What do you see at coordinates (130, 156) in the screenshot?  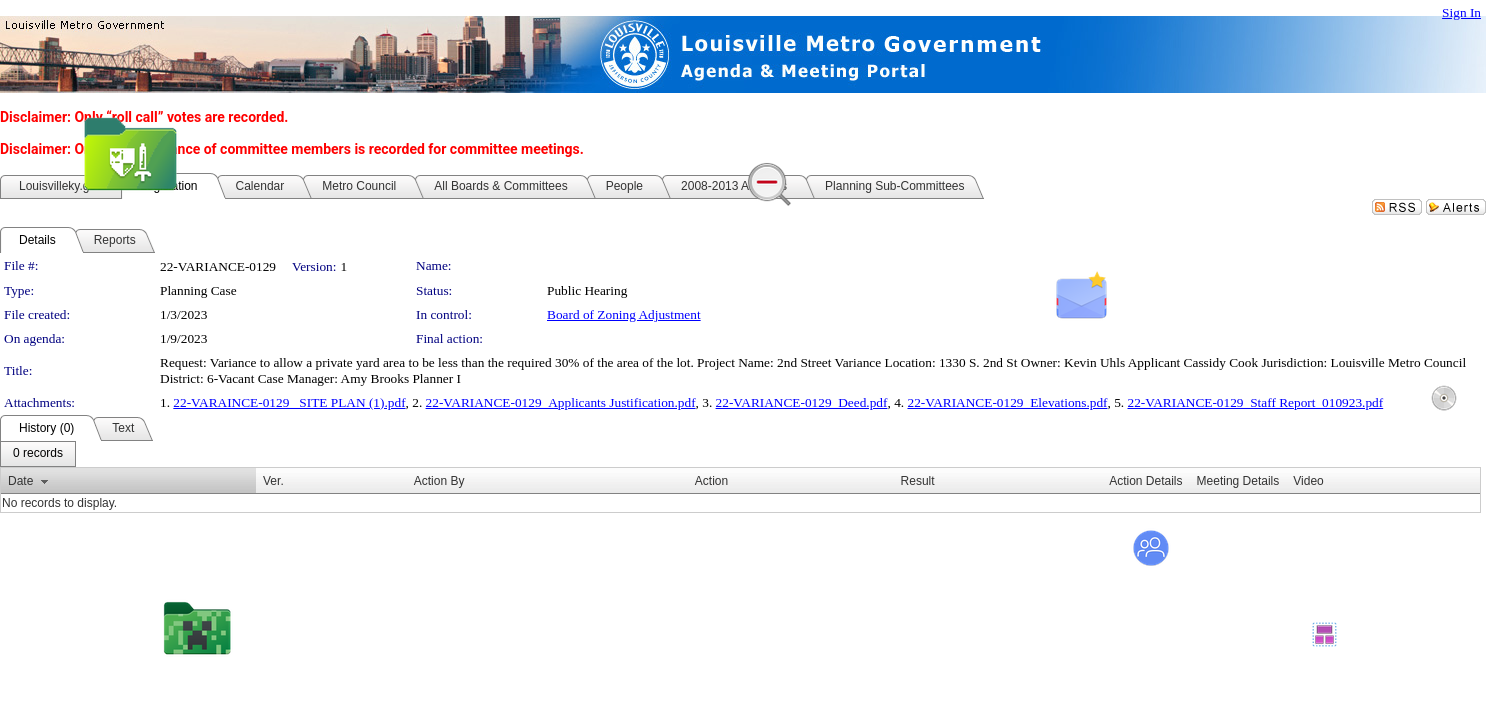 I see `open game development projects folder` at bounding box center [130, 156].